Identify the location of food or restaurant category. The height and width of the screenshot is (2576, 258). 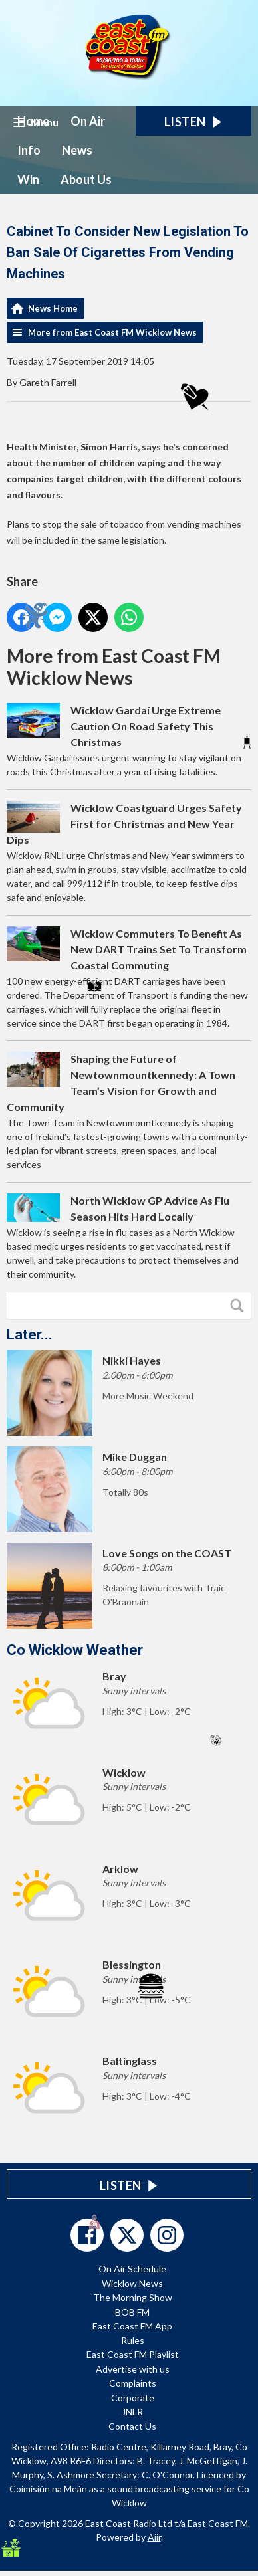
(151, 1986).